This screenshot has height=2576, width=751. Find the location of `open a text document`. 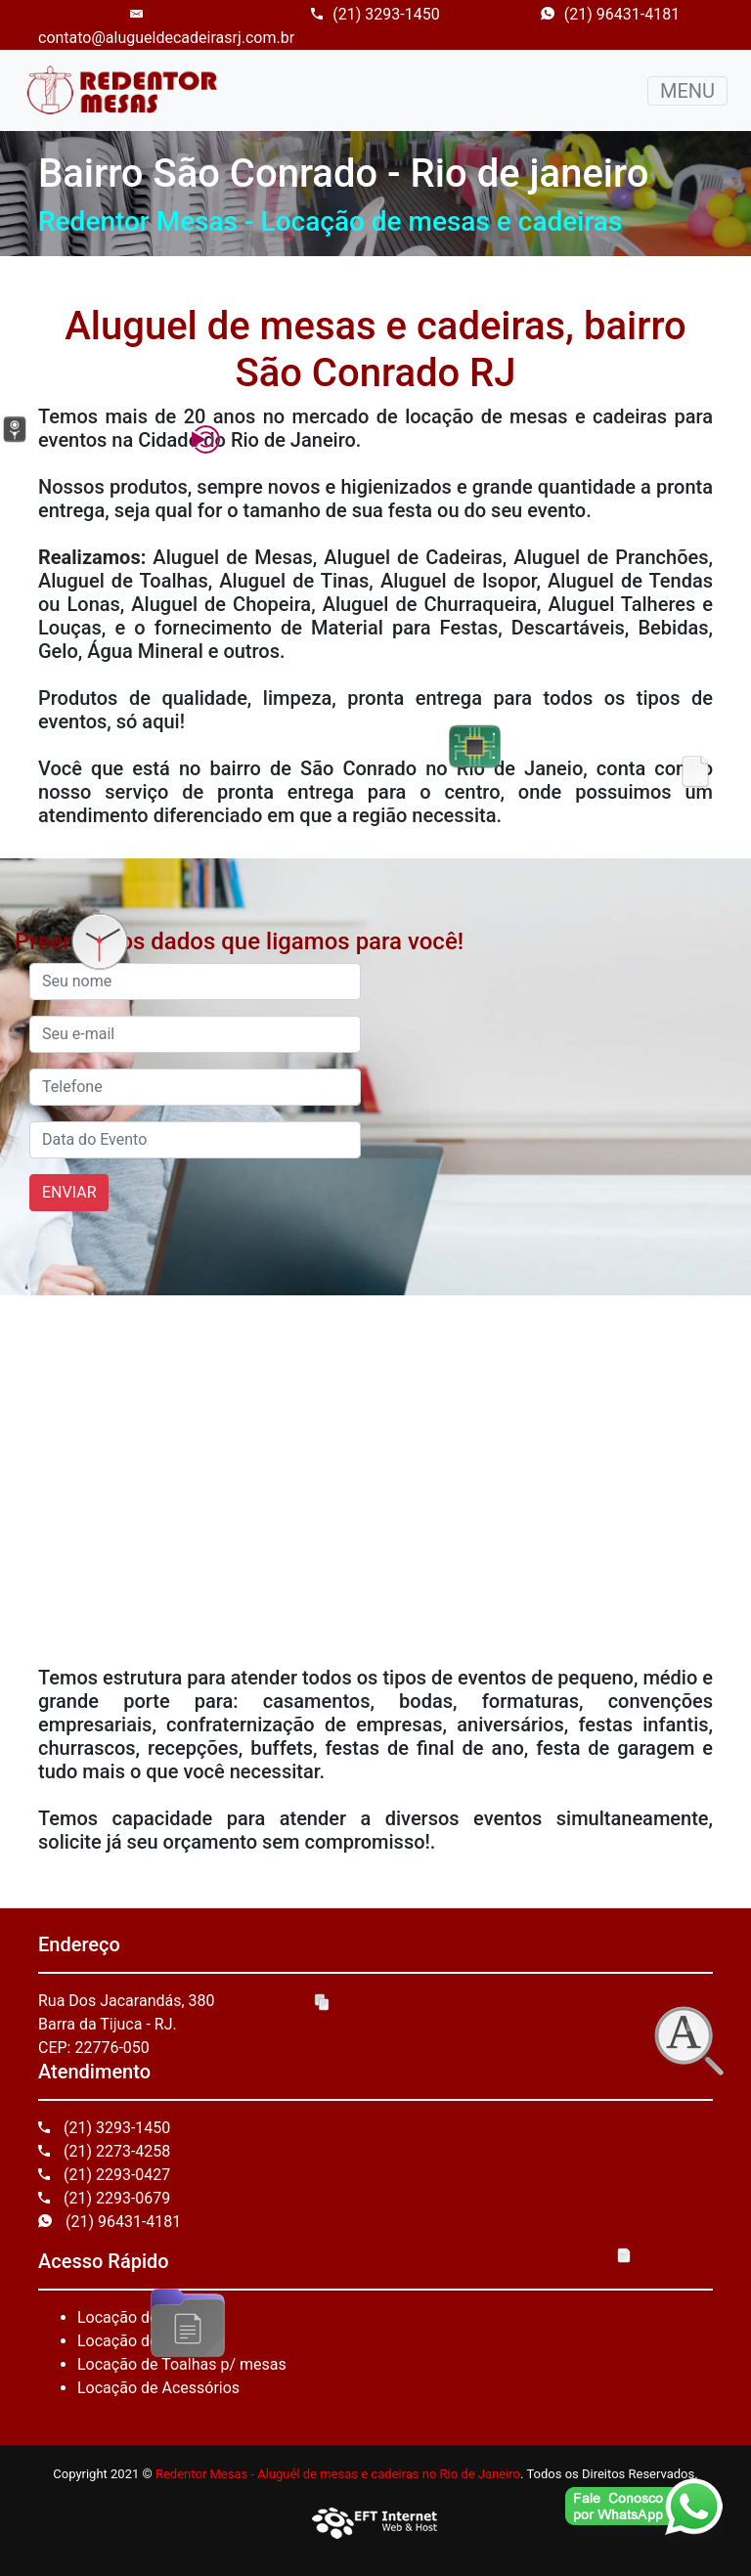

open a text document is located at coordinates (624, 2255).